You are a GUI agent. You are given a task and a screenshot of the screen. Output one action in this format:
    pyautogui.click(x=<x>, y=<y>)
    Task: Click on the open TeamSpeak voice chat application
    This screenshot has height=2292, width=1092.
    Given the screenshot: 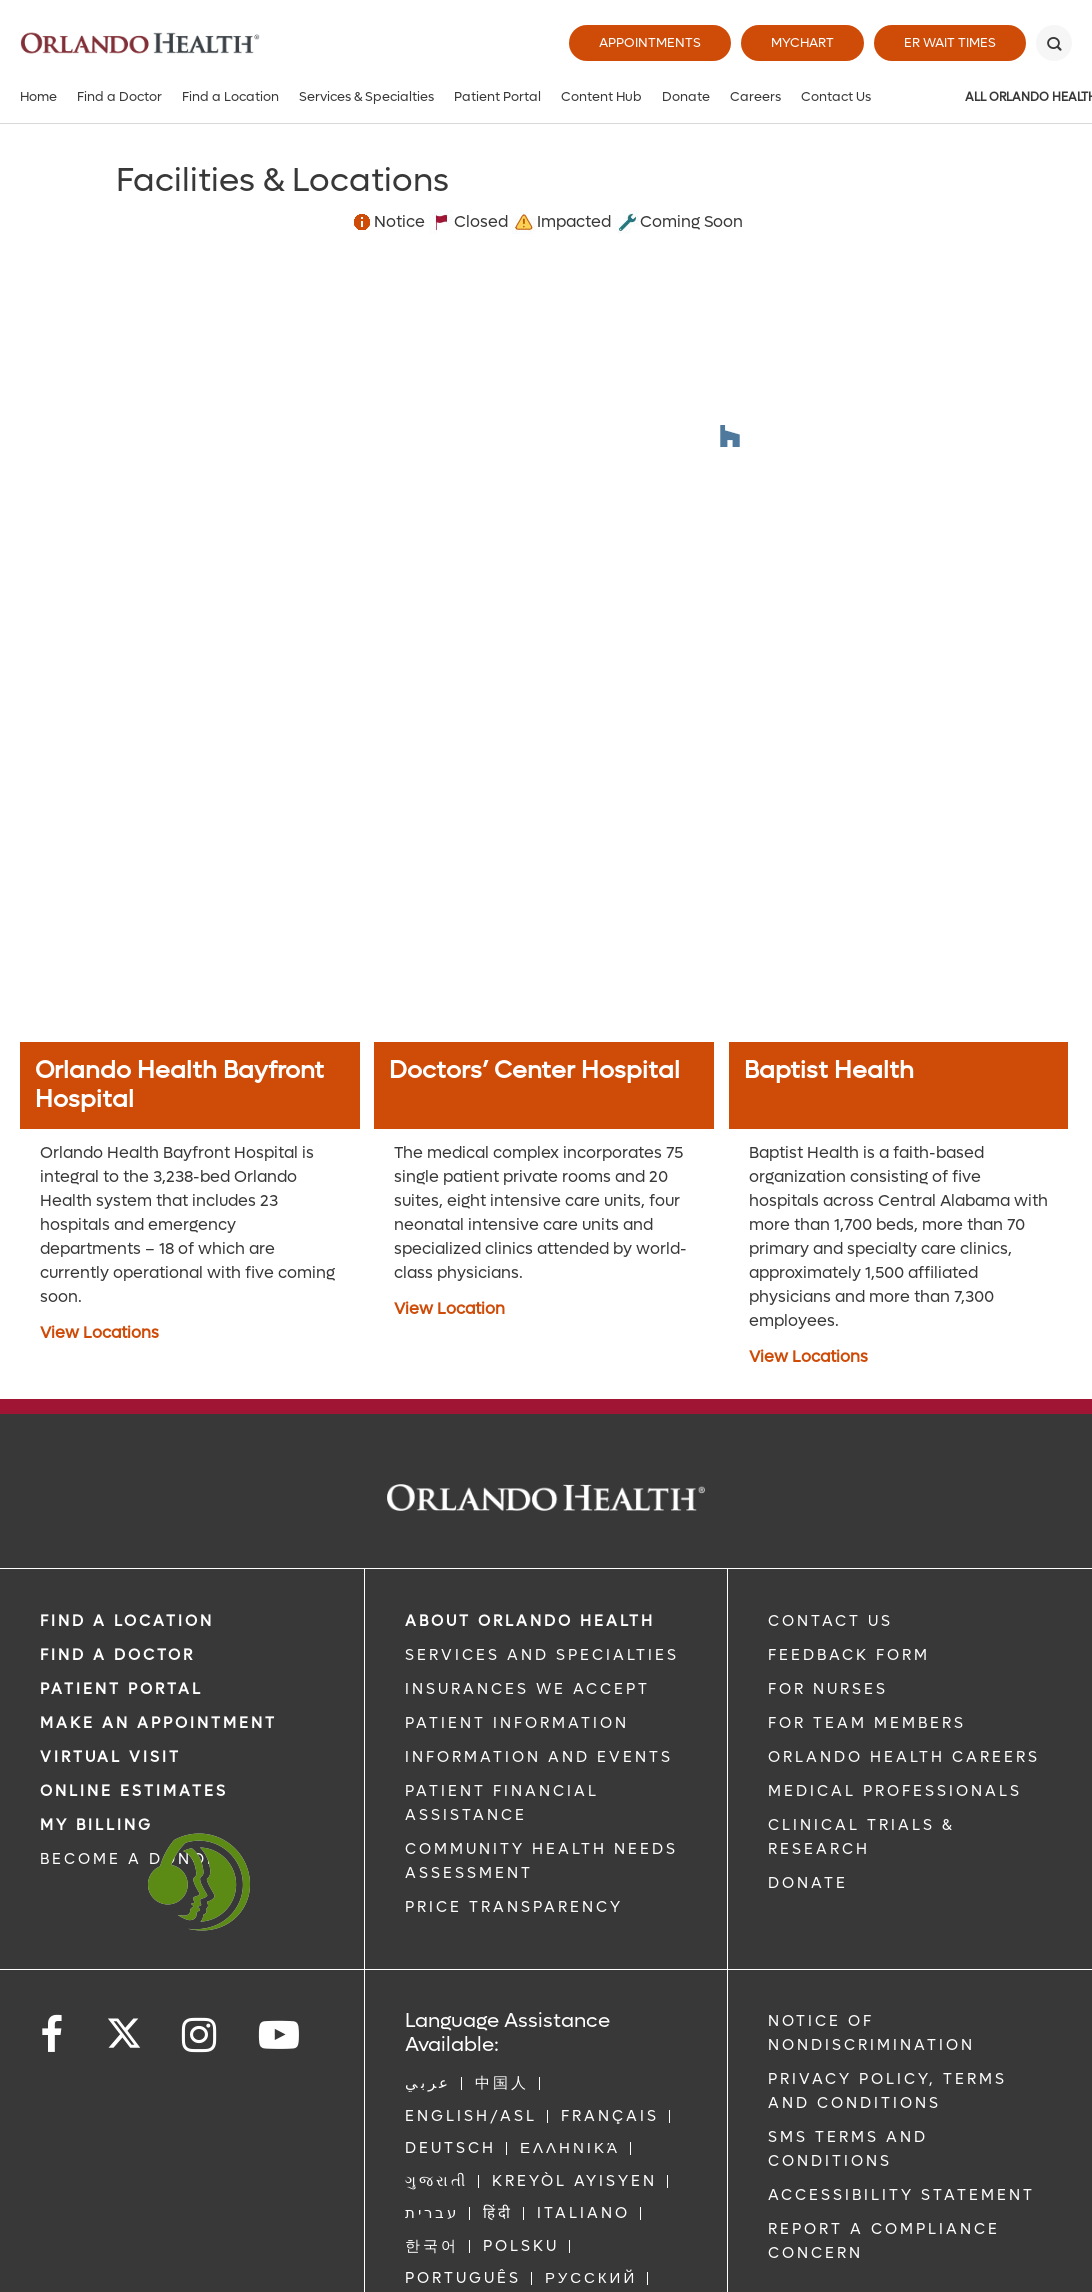 What is the action you would take?
    pyautogui.click(x=199, y=1882)
    